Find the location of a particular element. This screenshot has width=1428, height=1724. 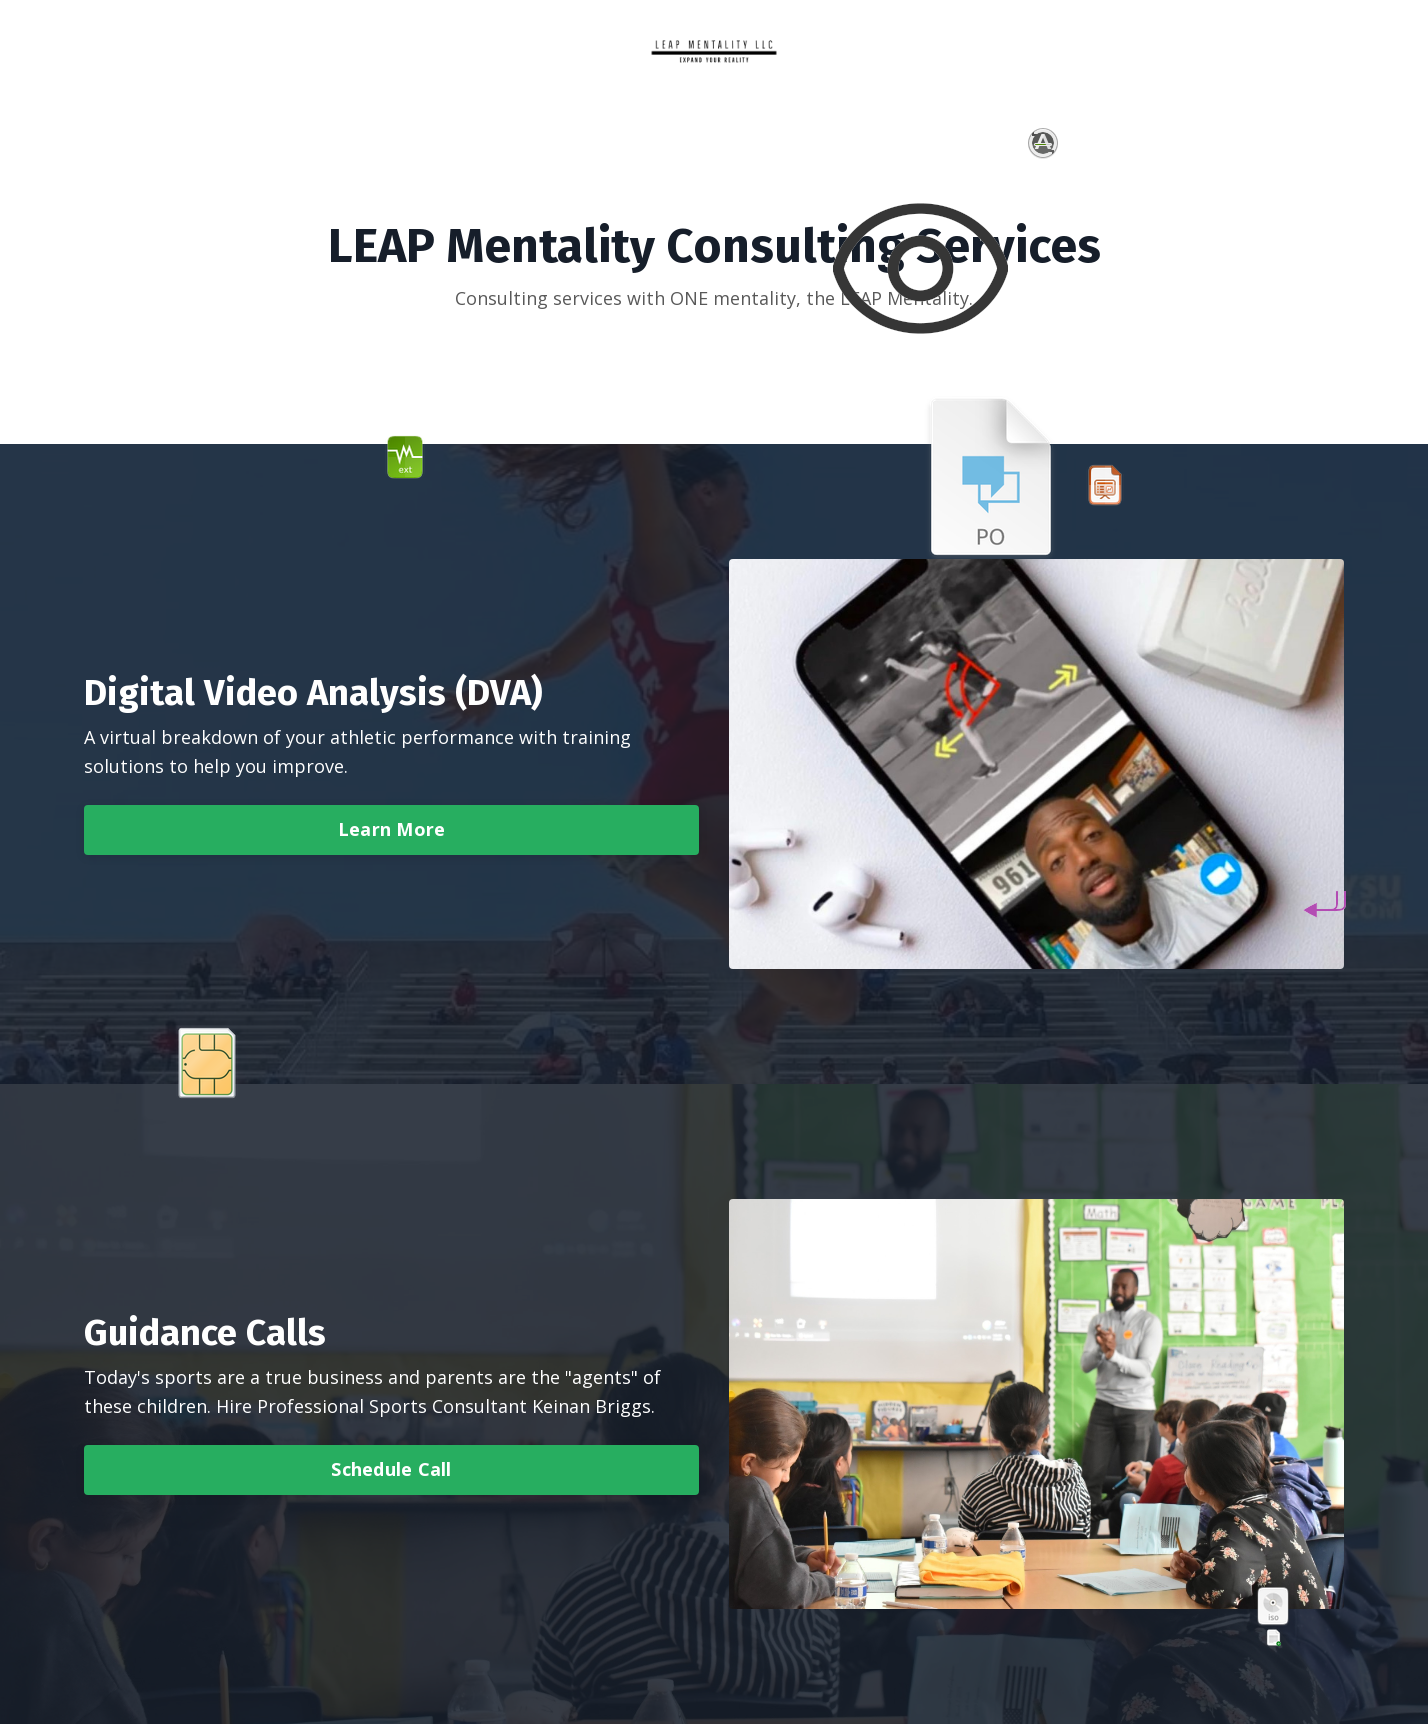

virtualbox extension pack file is located at coordinates (405, 457).